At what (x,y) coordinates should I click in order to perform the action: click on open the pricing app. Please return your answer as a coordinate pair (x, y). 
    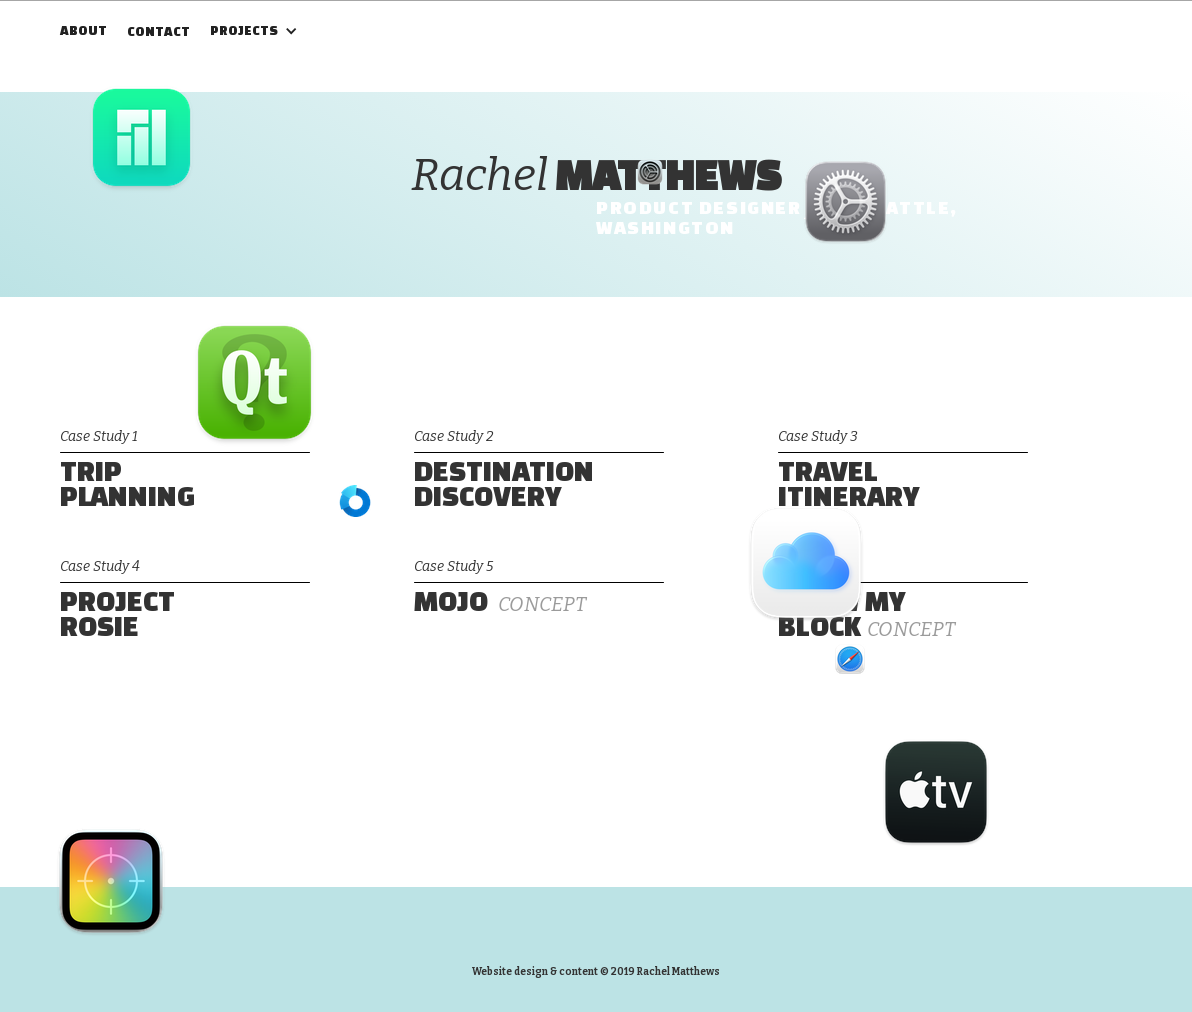
    Looking at the image, I should click on (355, 501).